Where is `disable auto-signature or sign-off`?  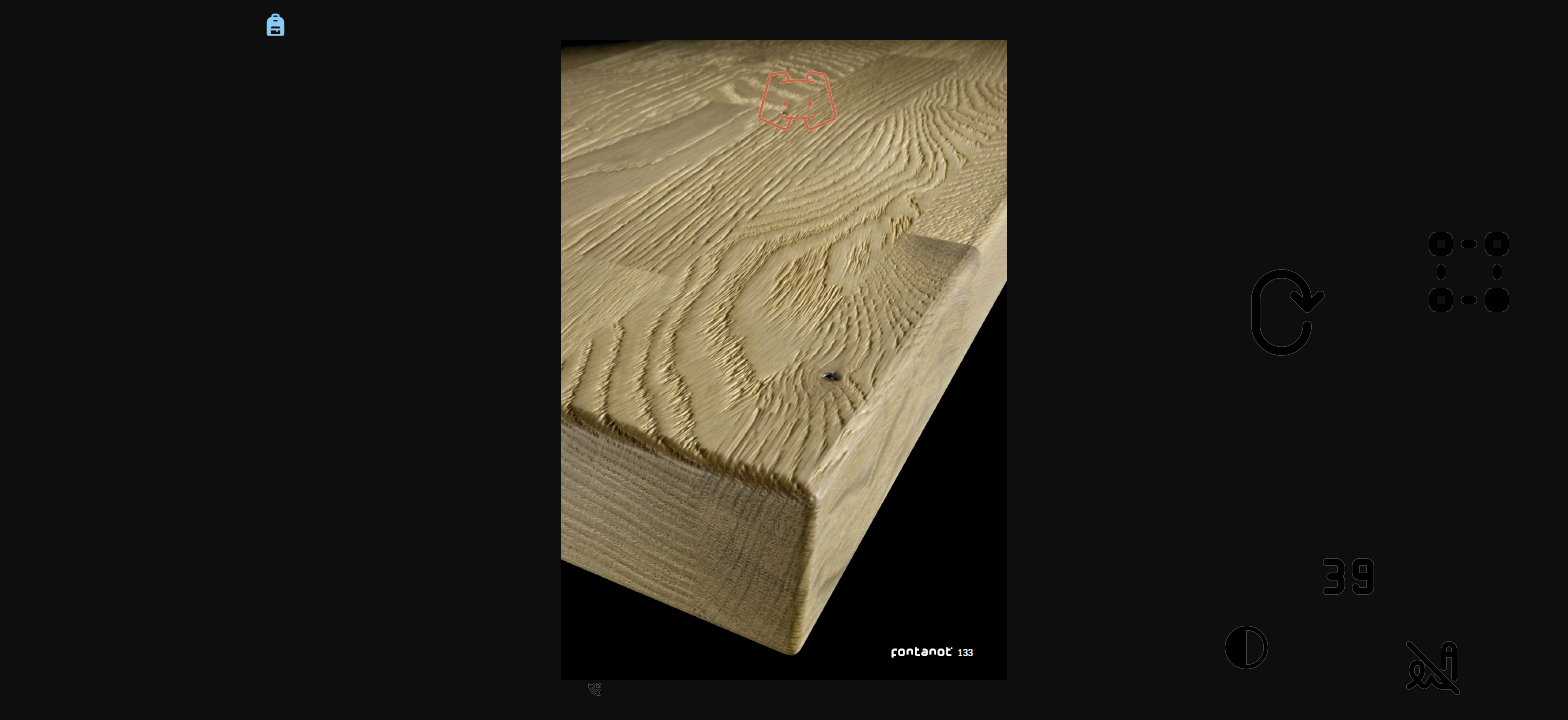
disable auto-signature or sign-off is located at coordinates (1433, 668).